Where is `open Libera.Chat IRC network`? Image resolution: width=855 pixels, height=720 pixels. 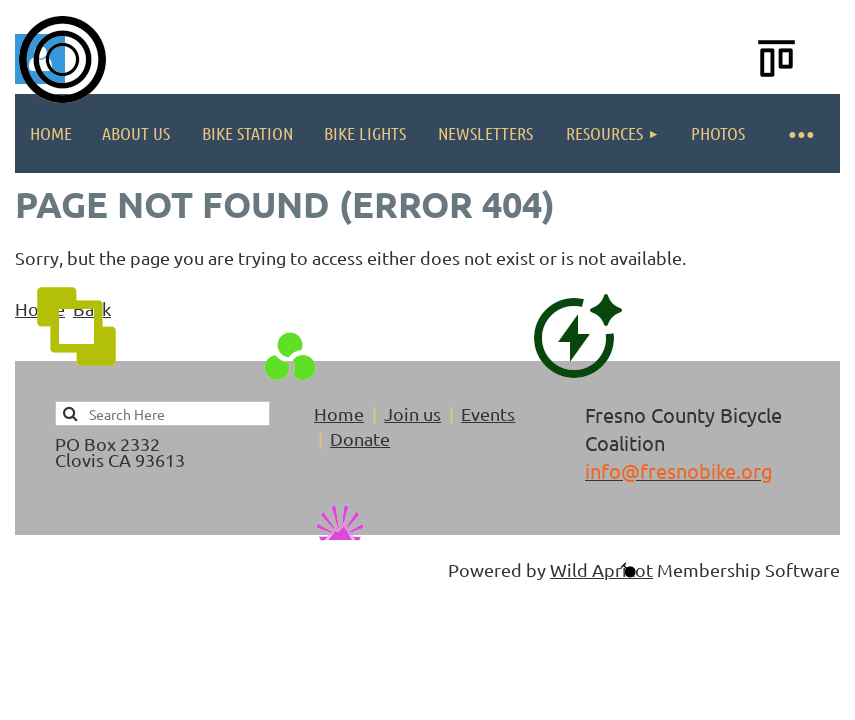 open Libera.Chat IRC network is located at coordinates (340, 523).